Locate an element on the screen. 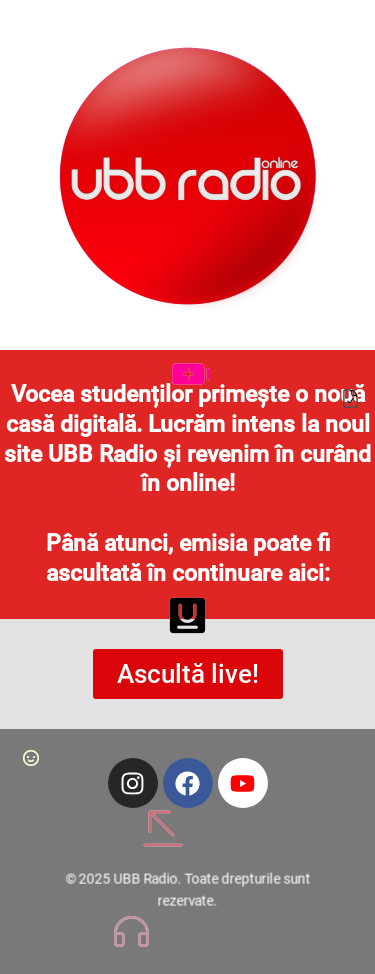 Image resolution: width=375 pixels, height=974 pixels. navigate to the top-left or beginning of content is located at coordinates (161, 828).